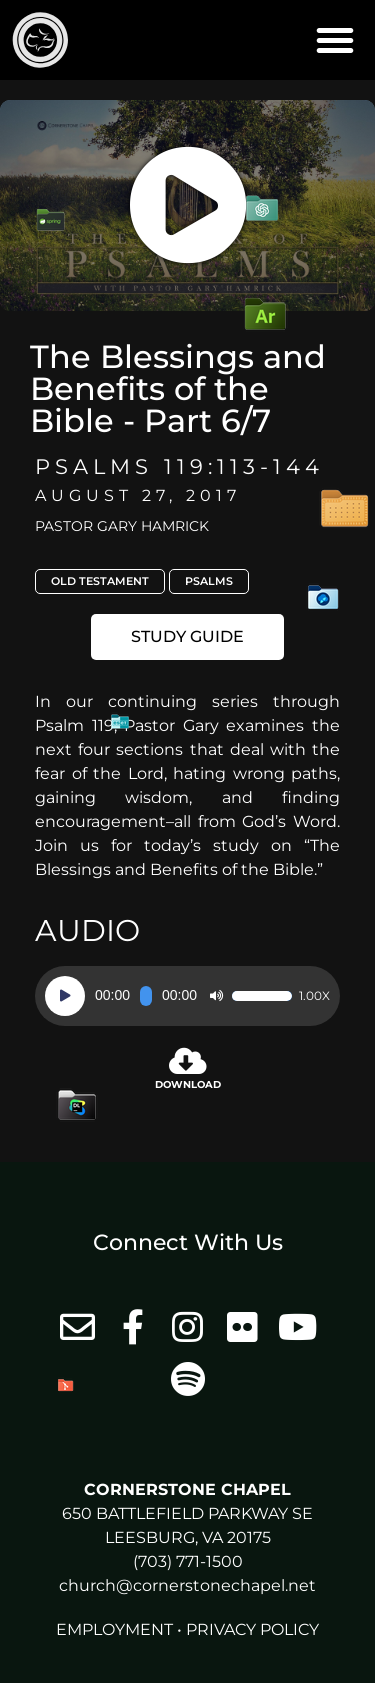 The width and height of the screenshot is (375, 1683). What do you see at coordinates (323, 598) in the screenshot?
I see `open microsoft iot plug and play folder` at bounding box center [323, 598].